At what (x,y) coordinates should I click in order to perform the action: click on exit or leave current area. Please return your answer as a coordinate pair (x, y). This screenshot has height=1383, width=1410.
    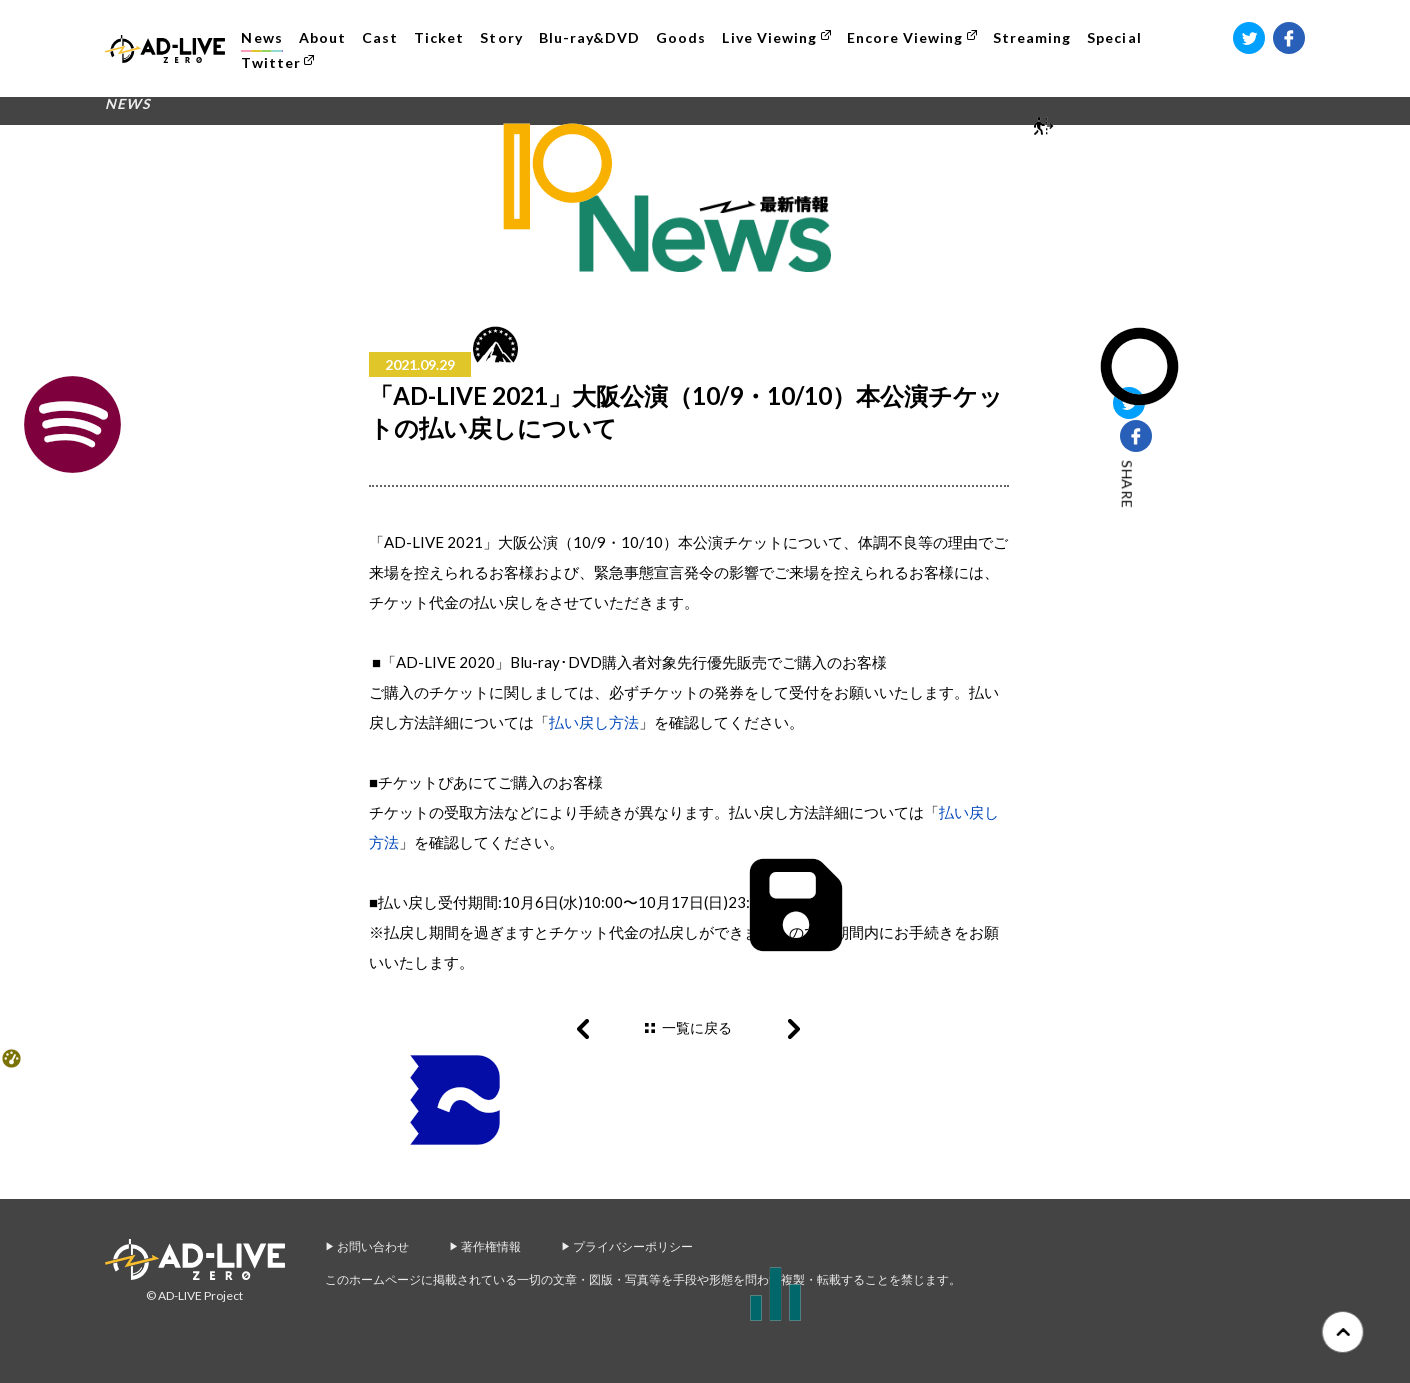
    Looking at the image, I should click on (1044, 126).